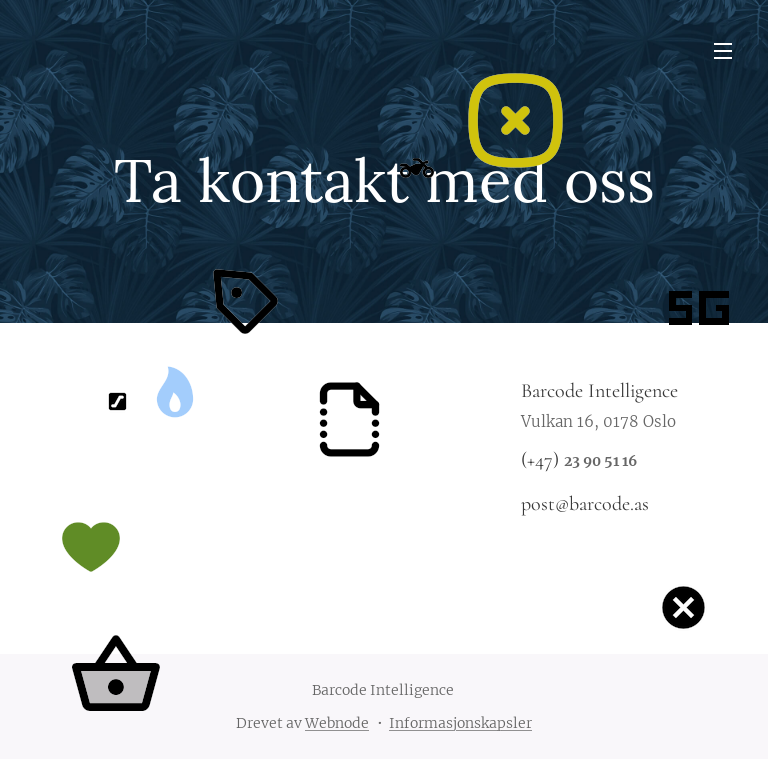 Image resolution: width=768 pixels, height=759 pixels. What do you see at coordinates (515, 120) in the screenshot?
I see `close or dismiss a modal window` at bounding box center [515, 120].